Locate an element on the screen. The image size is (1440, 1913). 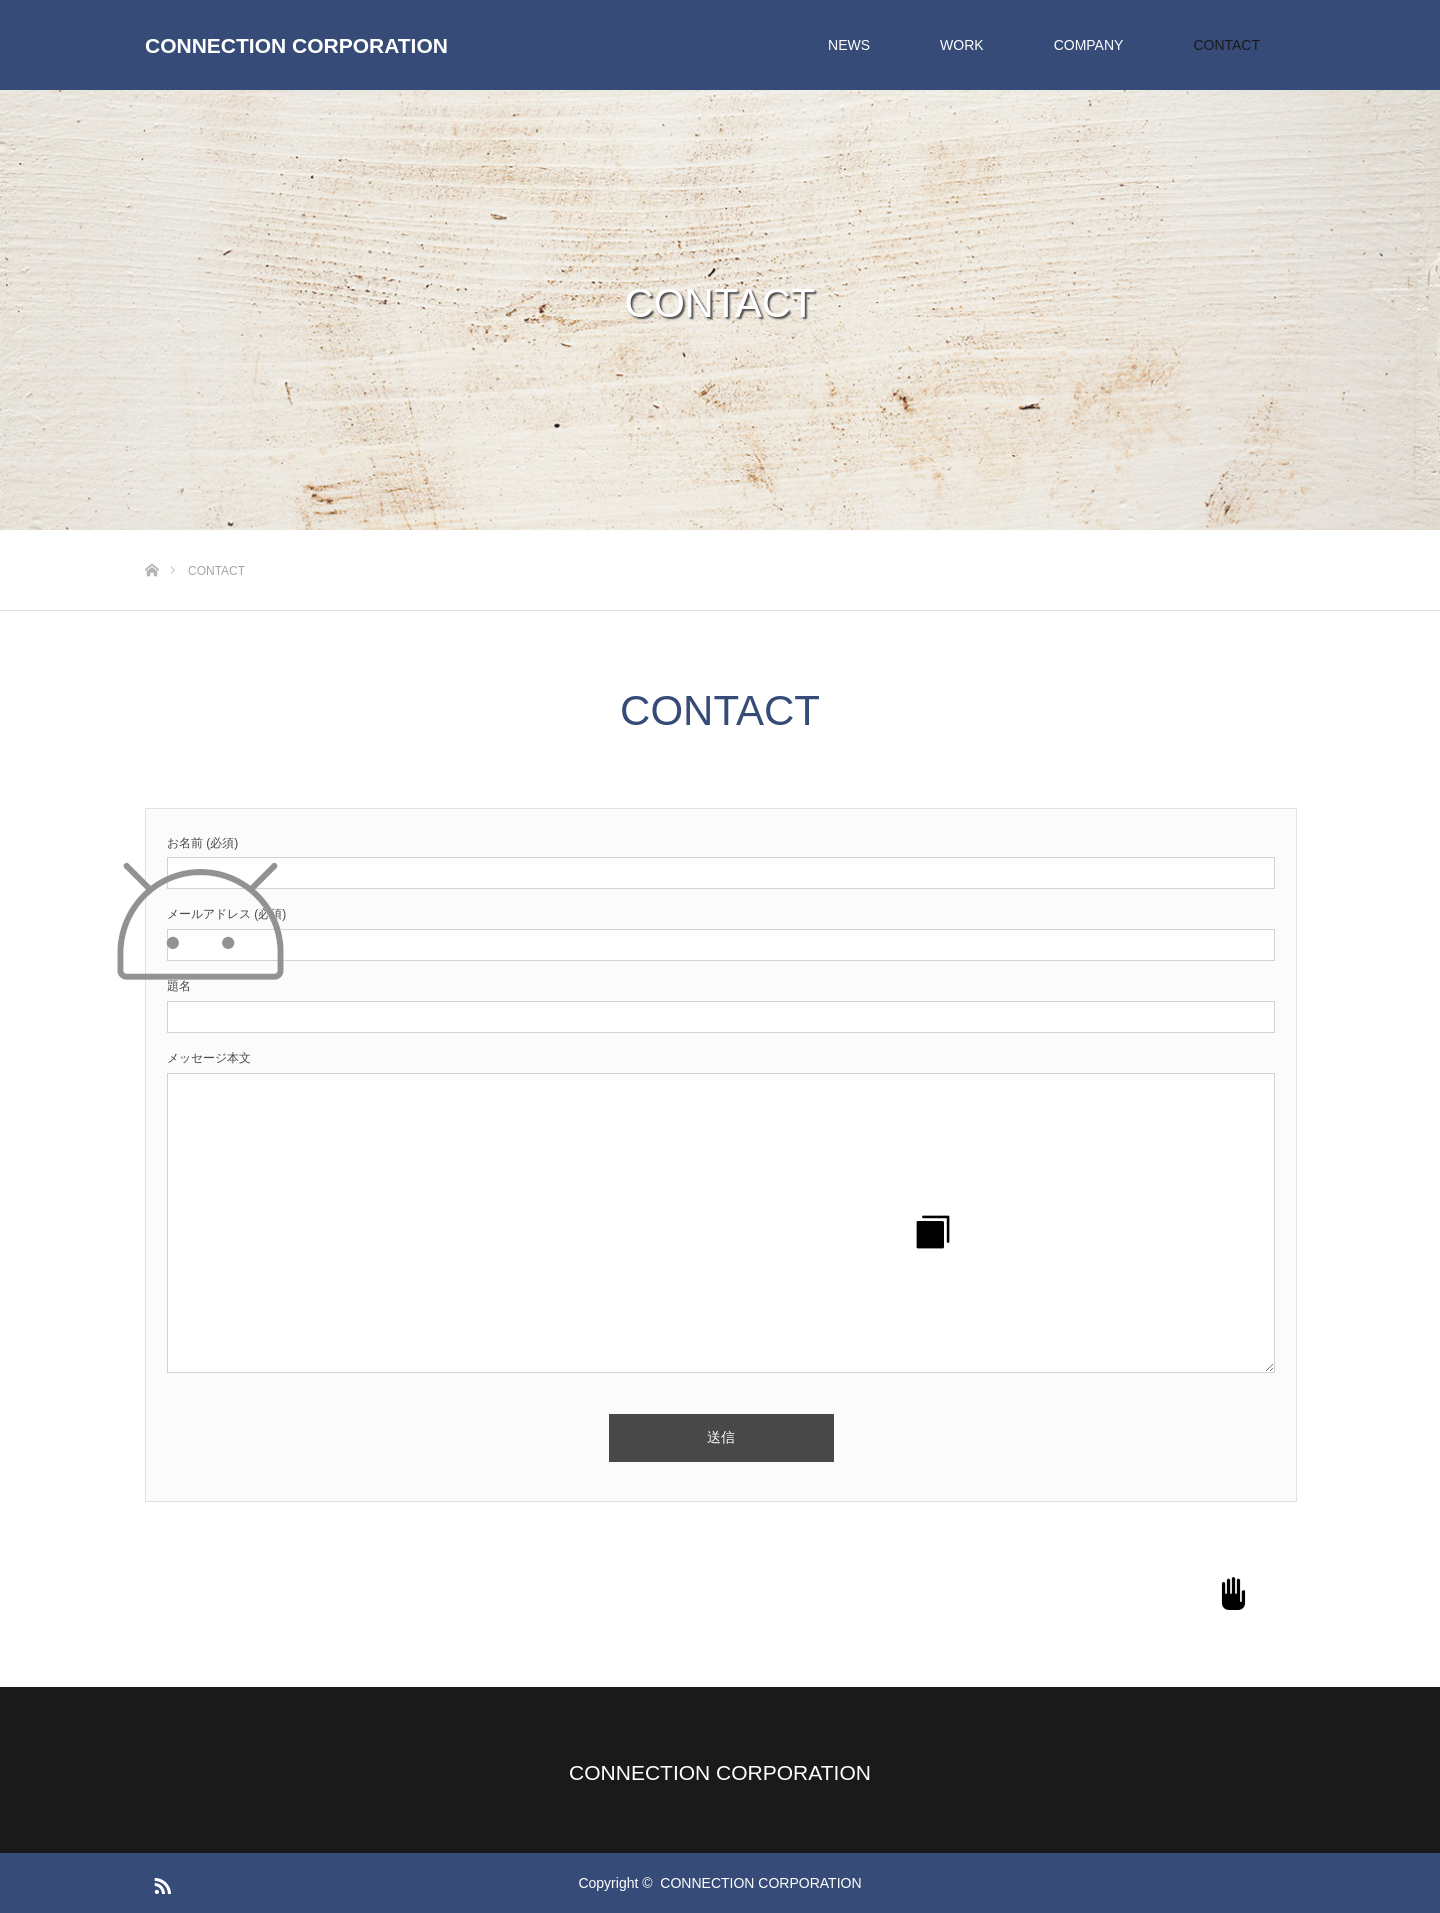
stop or halt an action is located at coordinates (1233, 1593).